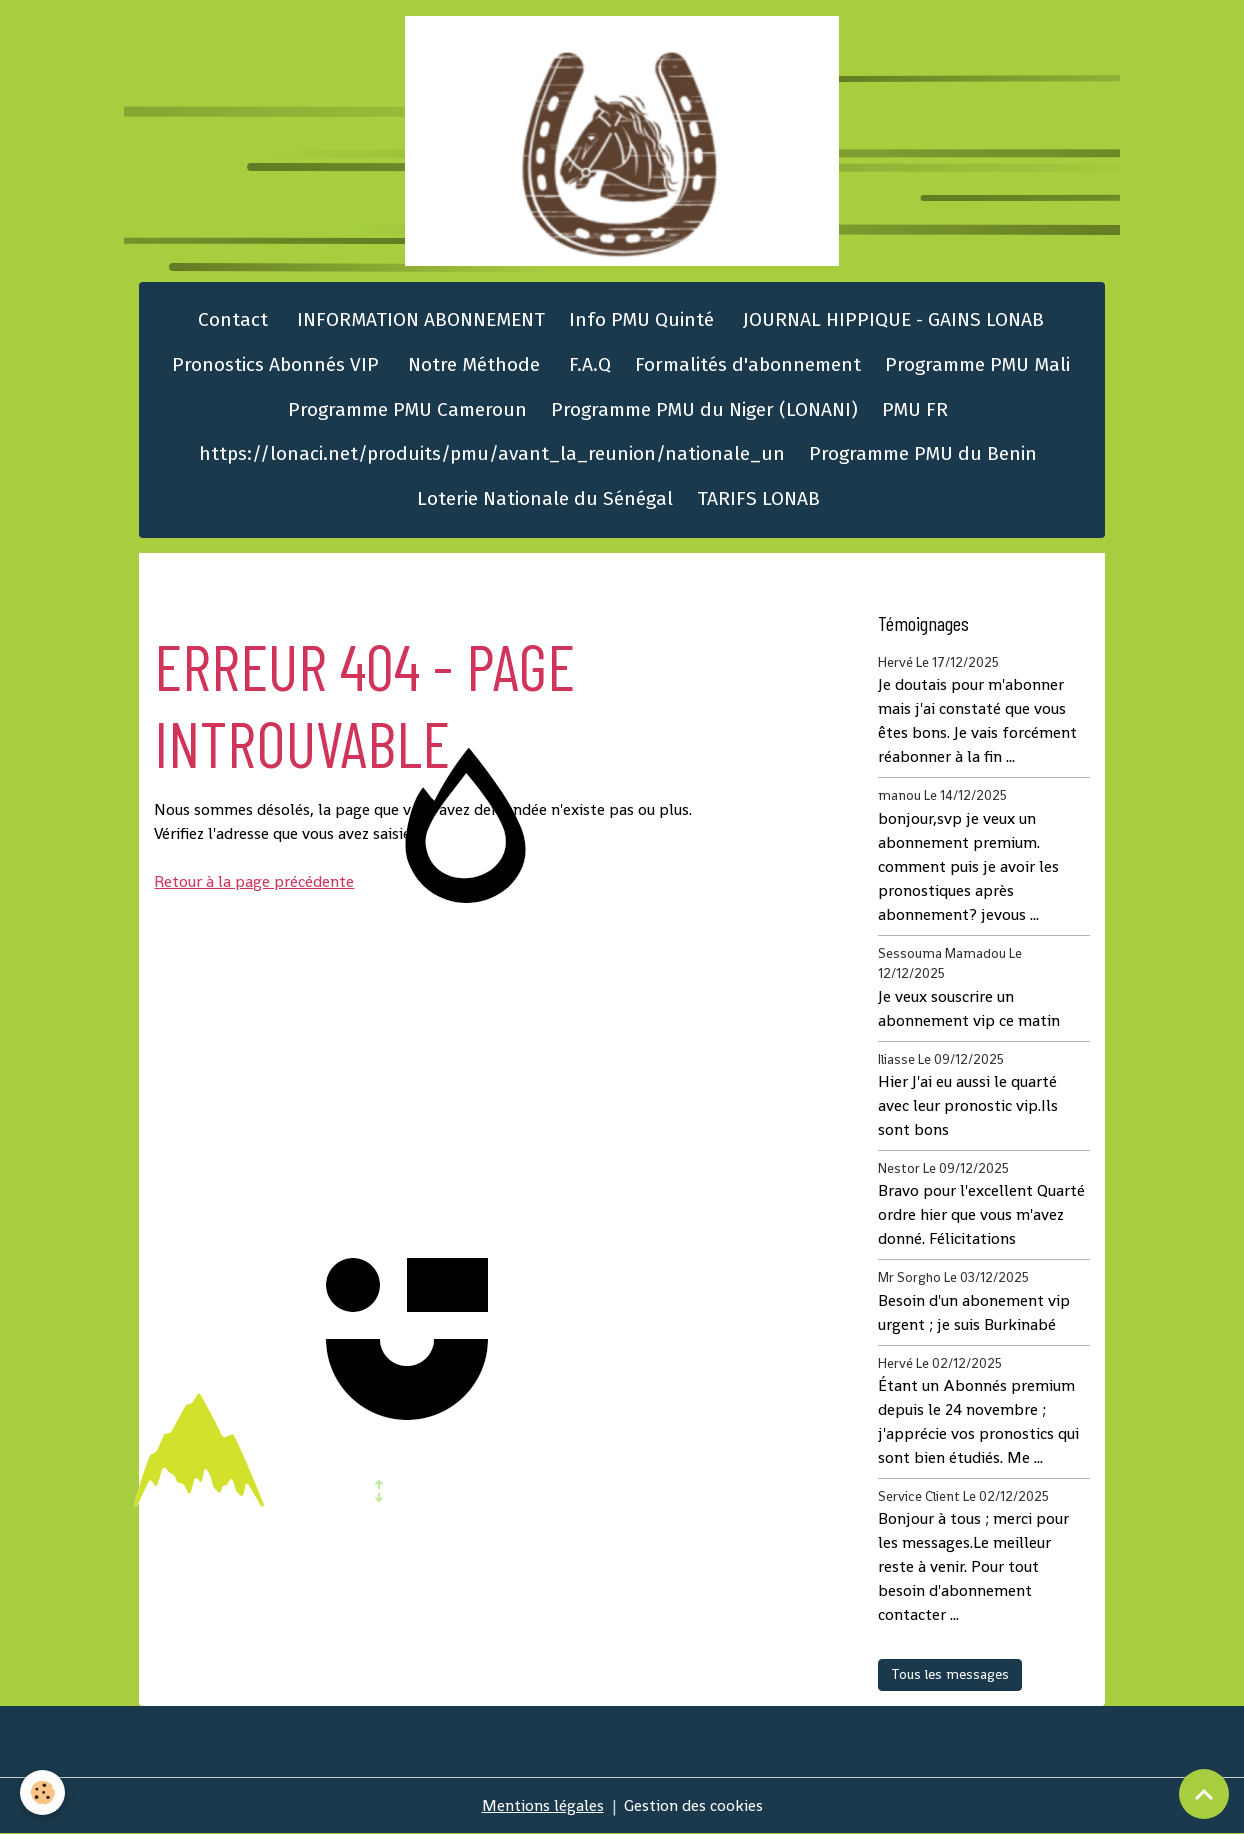 This screenshot has width=1244, height=1834. What do you see at coordinates (465, 825) in the screenshot?
I see `hono web framework logo` at bounding box center [465, 825].